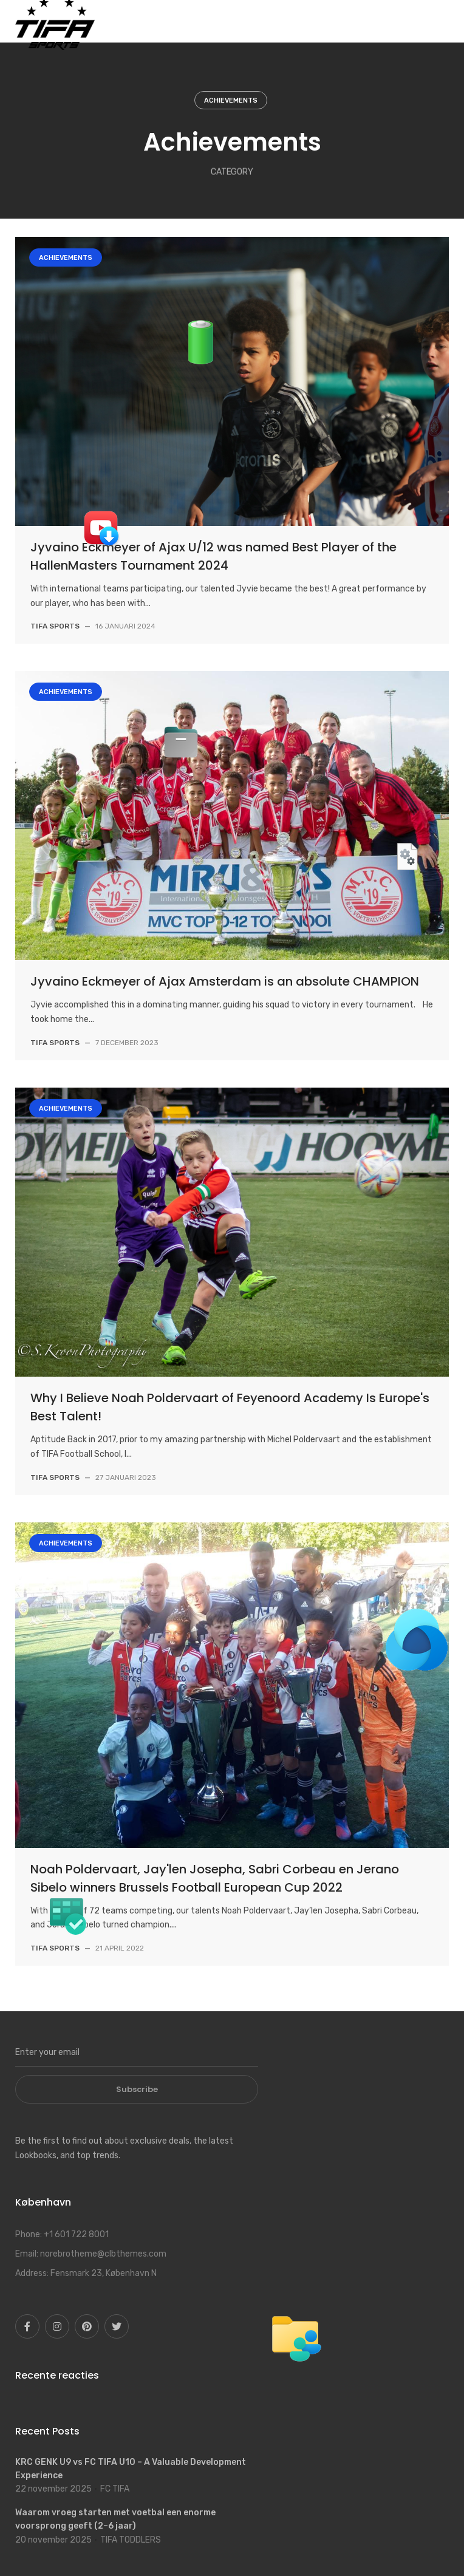  I want to click on download videos from youtube, so click(101, 528).